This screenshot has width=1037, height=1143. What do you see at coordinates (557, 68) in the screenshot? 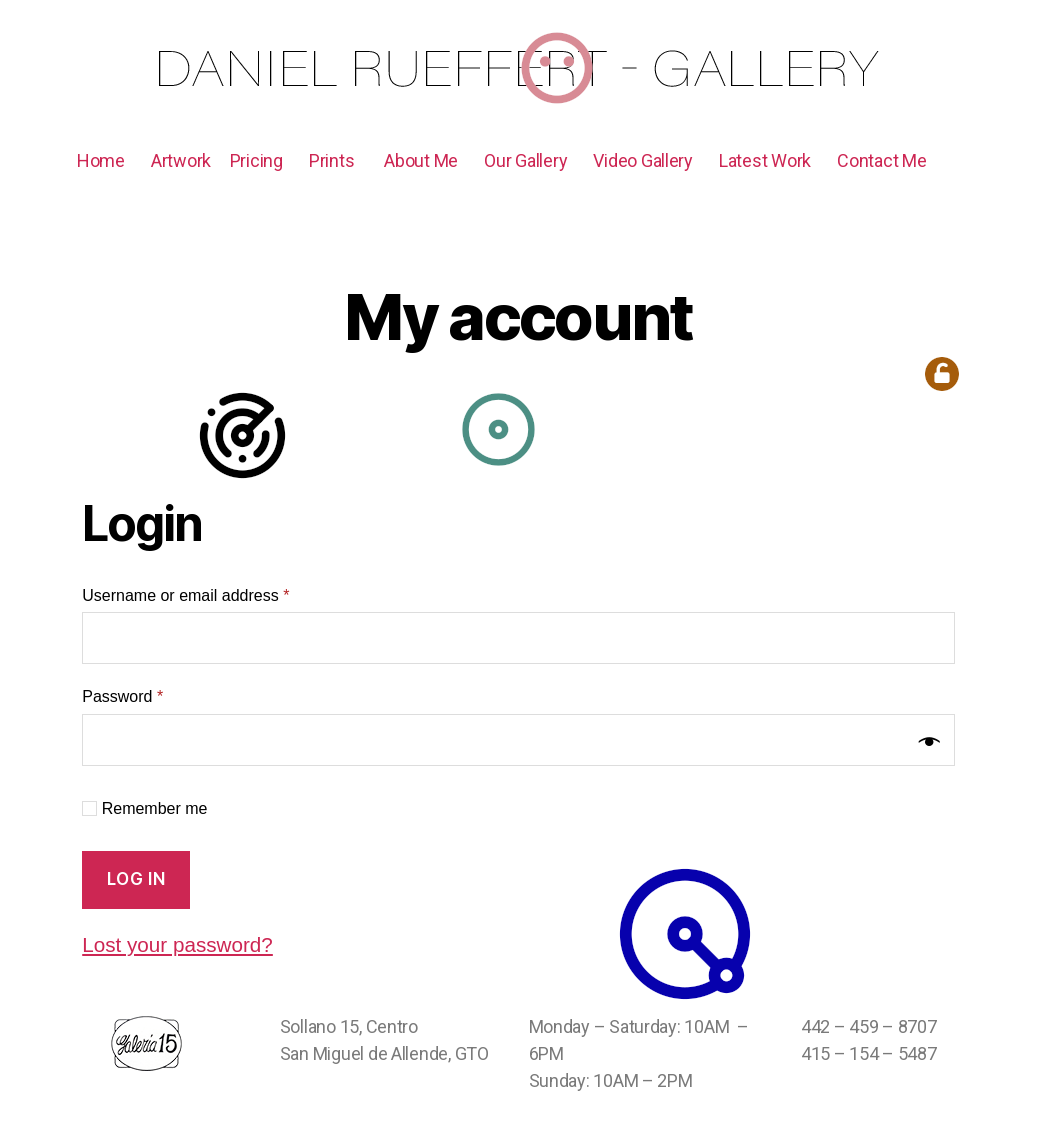
I see `select a neutral or blank reaction` at bounding box center [557, 68].